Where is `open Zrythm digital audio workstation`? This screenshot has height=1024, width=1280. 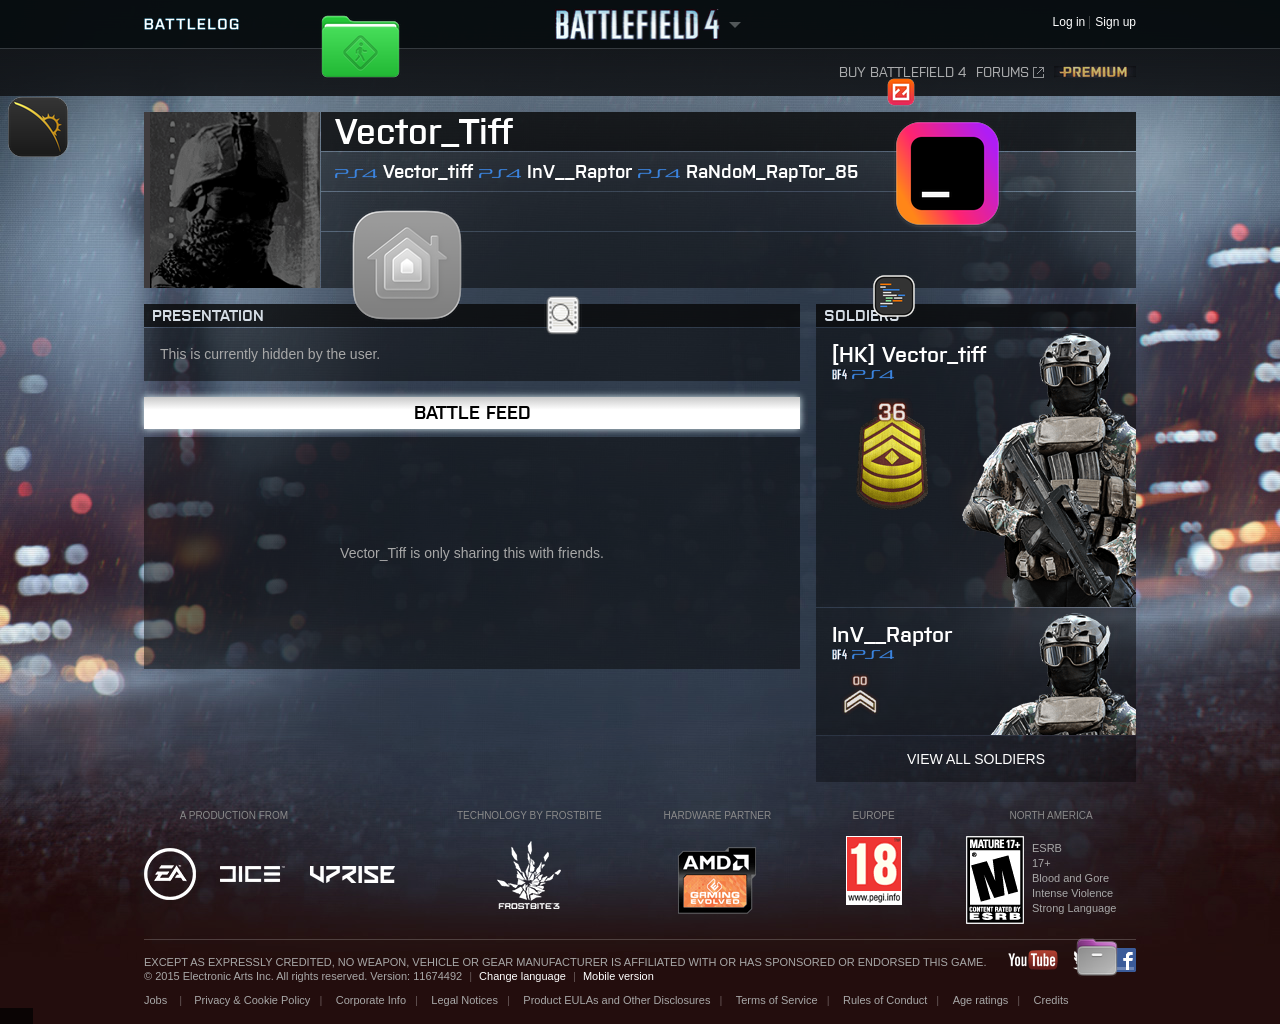
open Zrythm digital audio workstation is located at coordinates (901, 92).